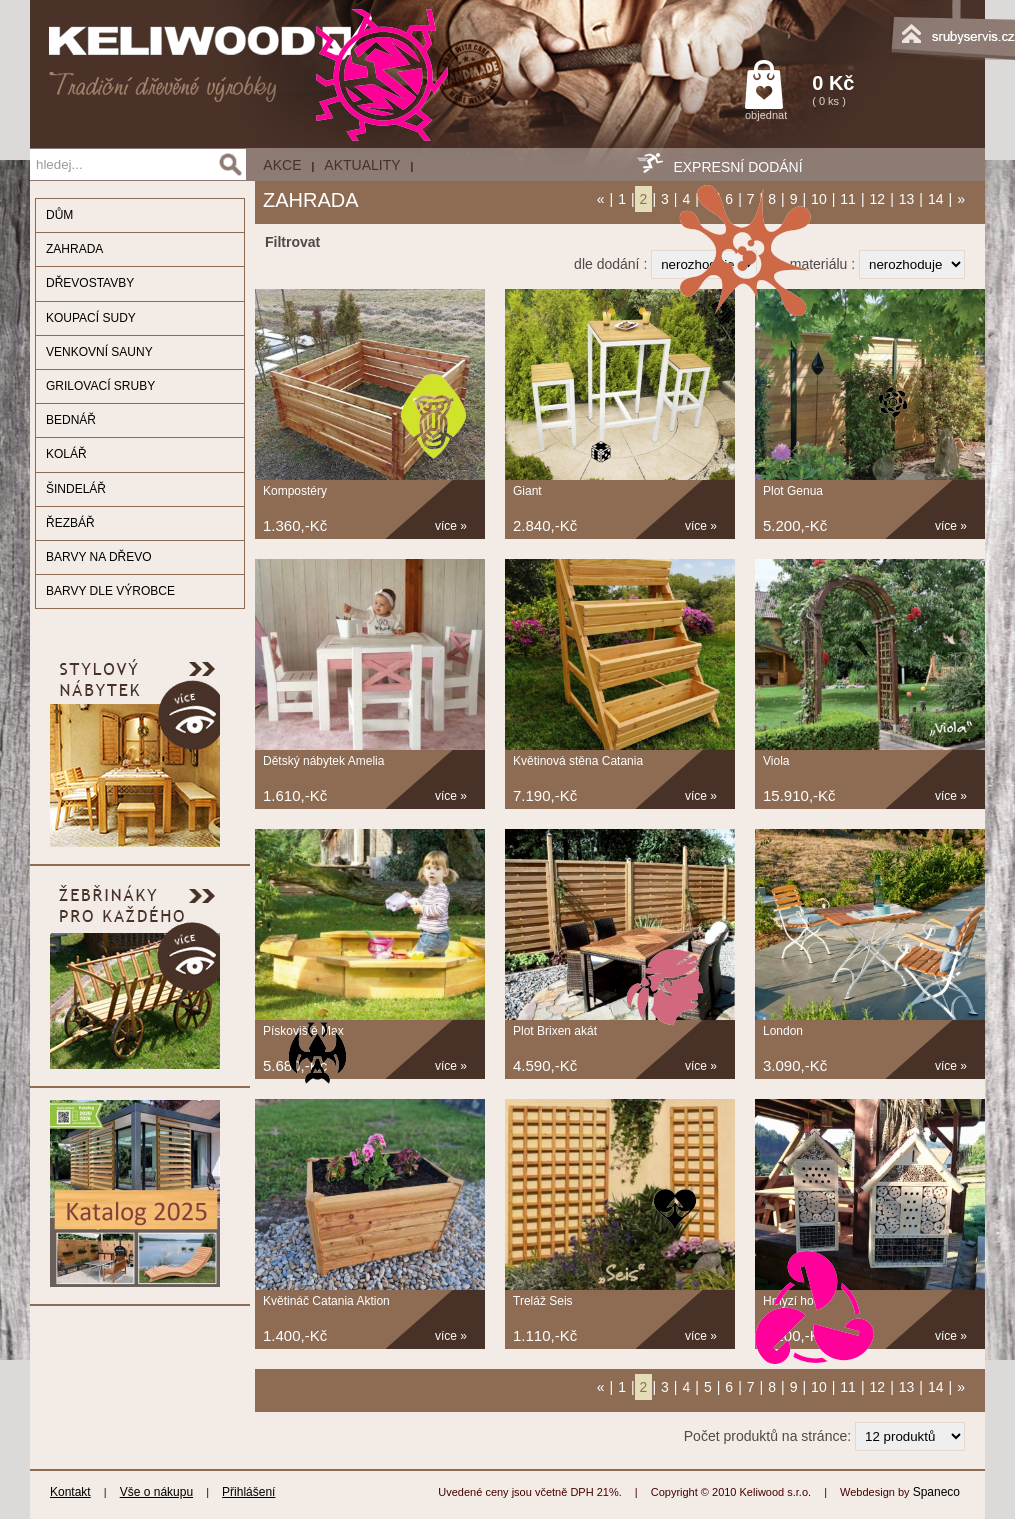 Image resolution: width=1015 pixels, height=1519 pixels. What do you see at coordinates (601, 452) in the screenshot?
I see `roll the dice or randomize` at bounding box center [601, 452].